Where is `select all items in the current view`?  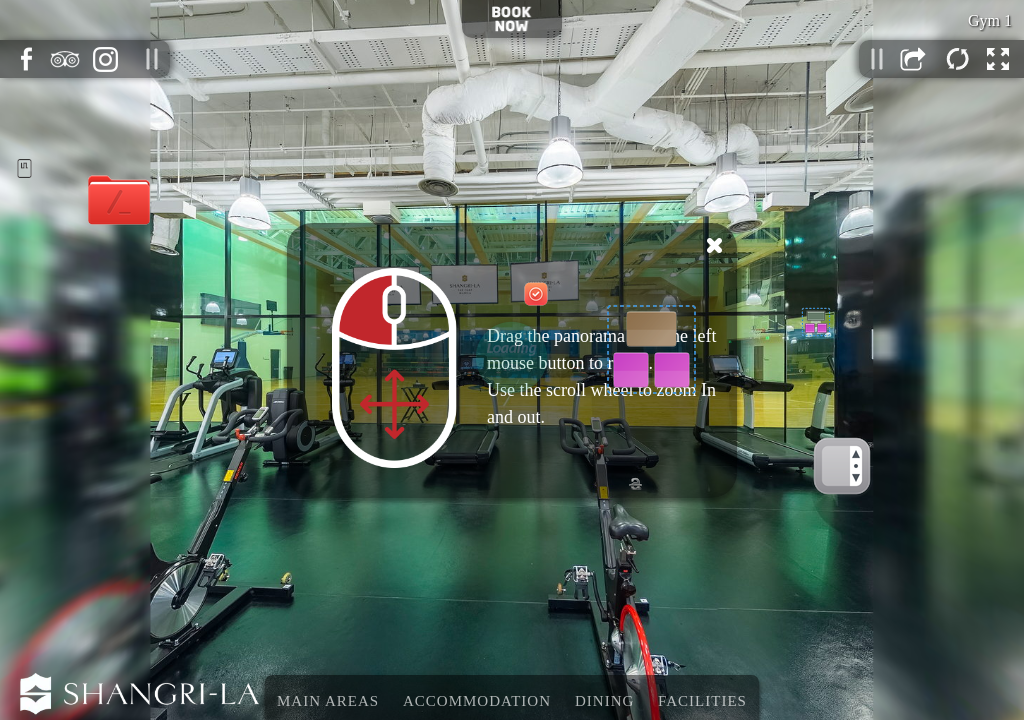 select all items in the current view is located at coordinates (651, 349).